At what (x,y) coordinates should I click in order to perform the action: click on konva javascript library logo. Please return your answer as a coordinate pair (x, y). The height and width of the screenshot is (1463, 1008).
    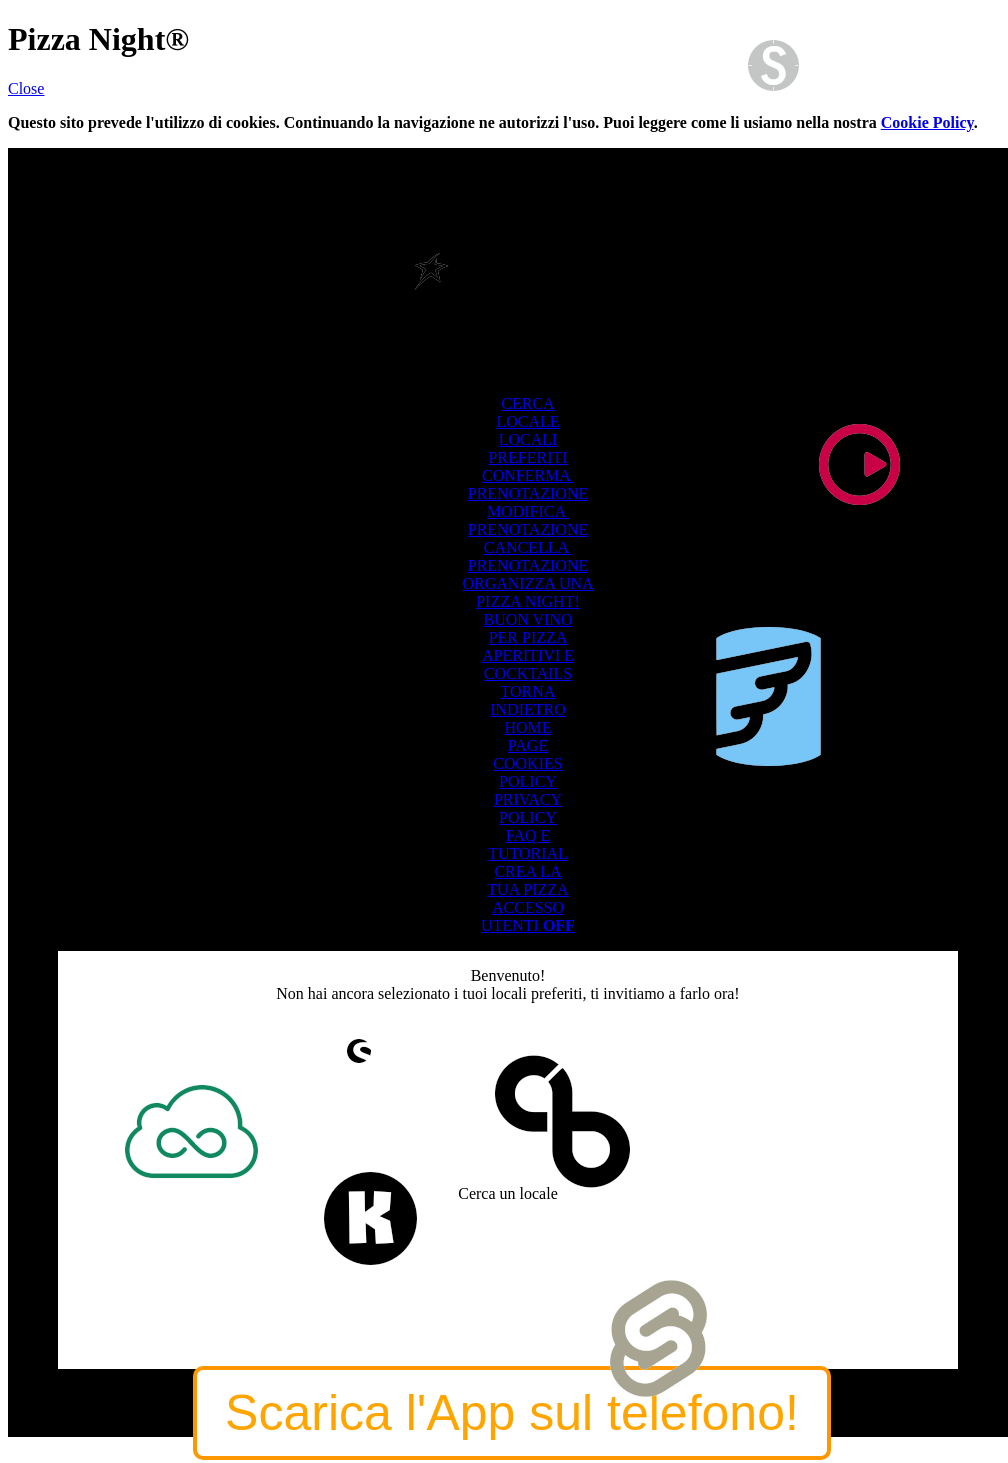
    Looking at the image, I should click on (370, 1218).